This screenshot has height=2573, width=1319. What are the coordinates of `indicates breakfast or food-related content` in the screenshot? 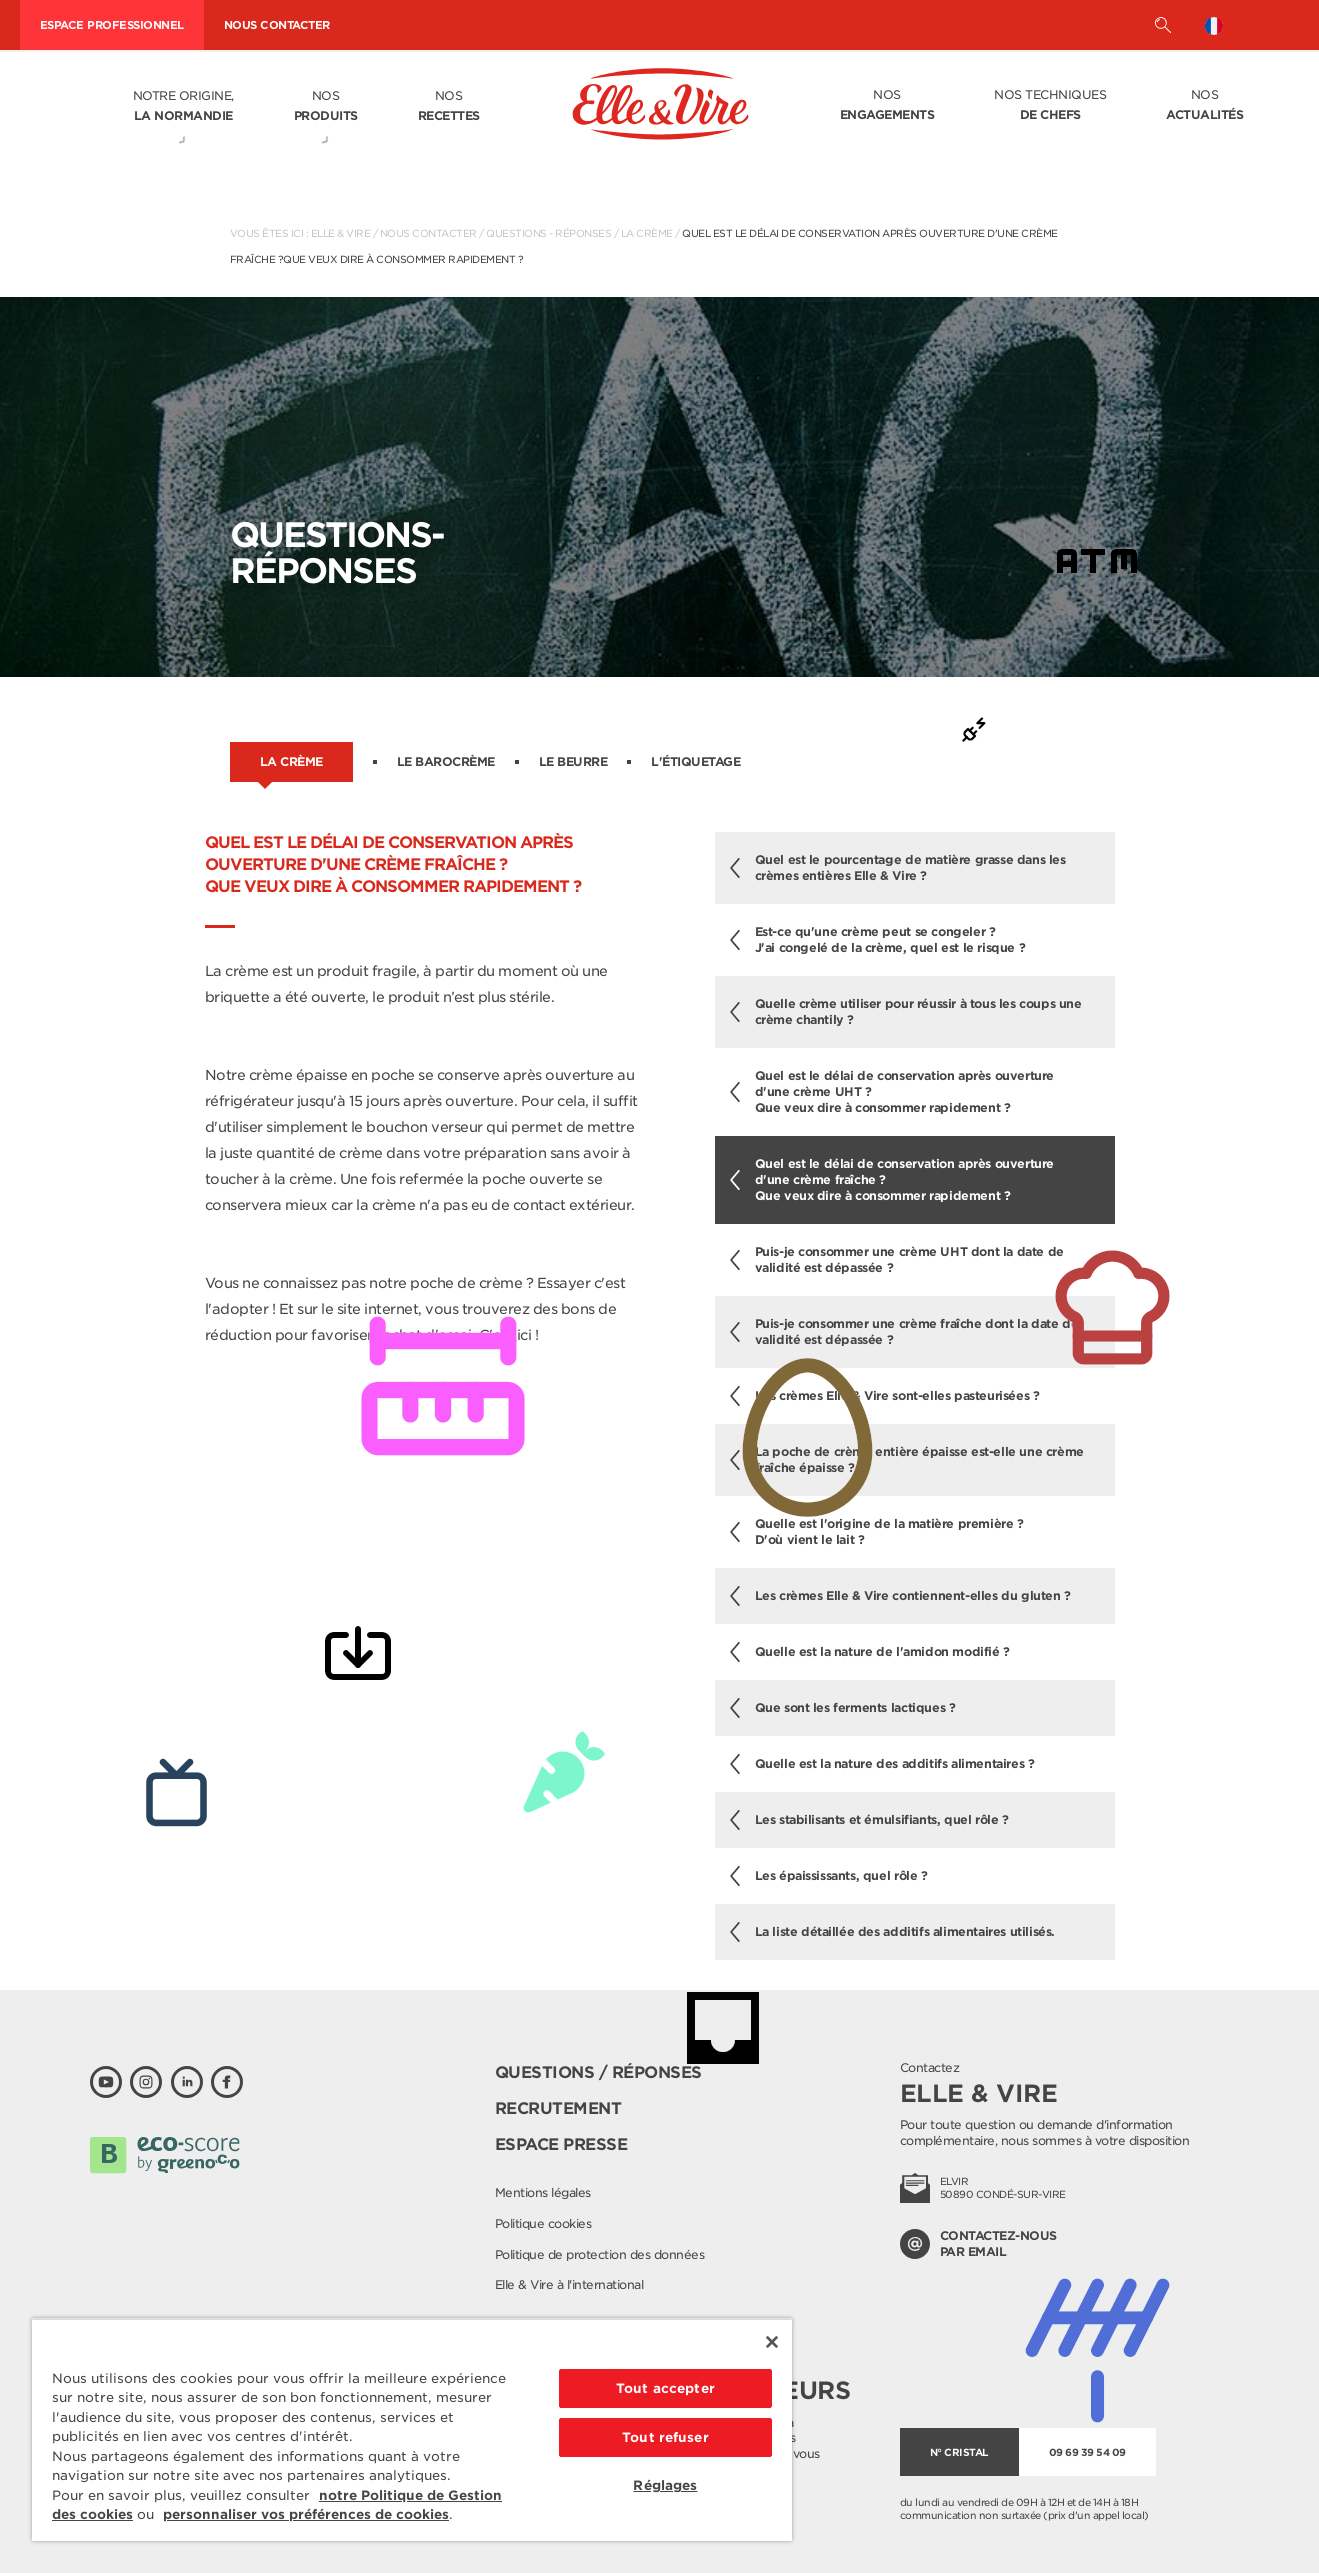 It's located at (807, 1437).